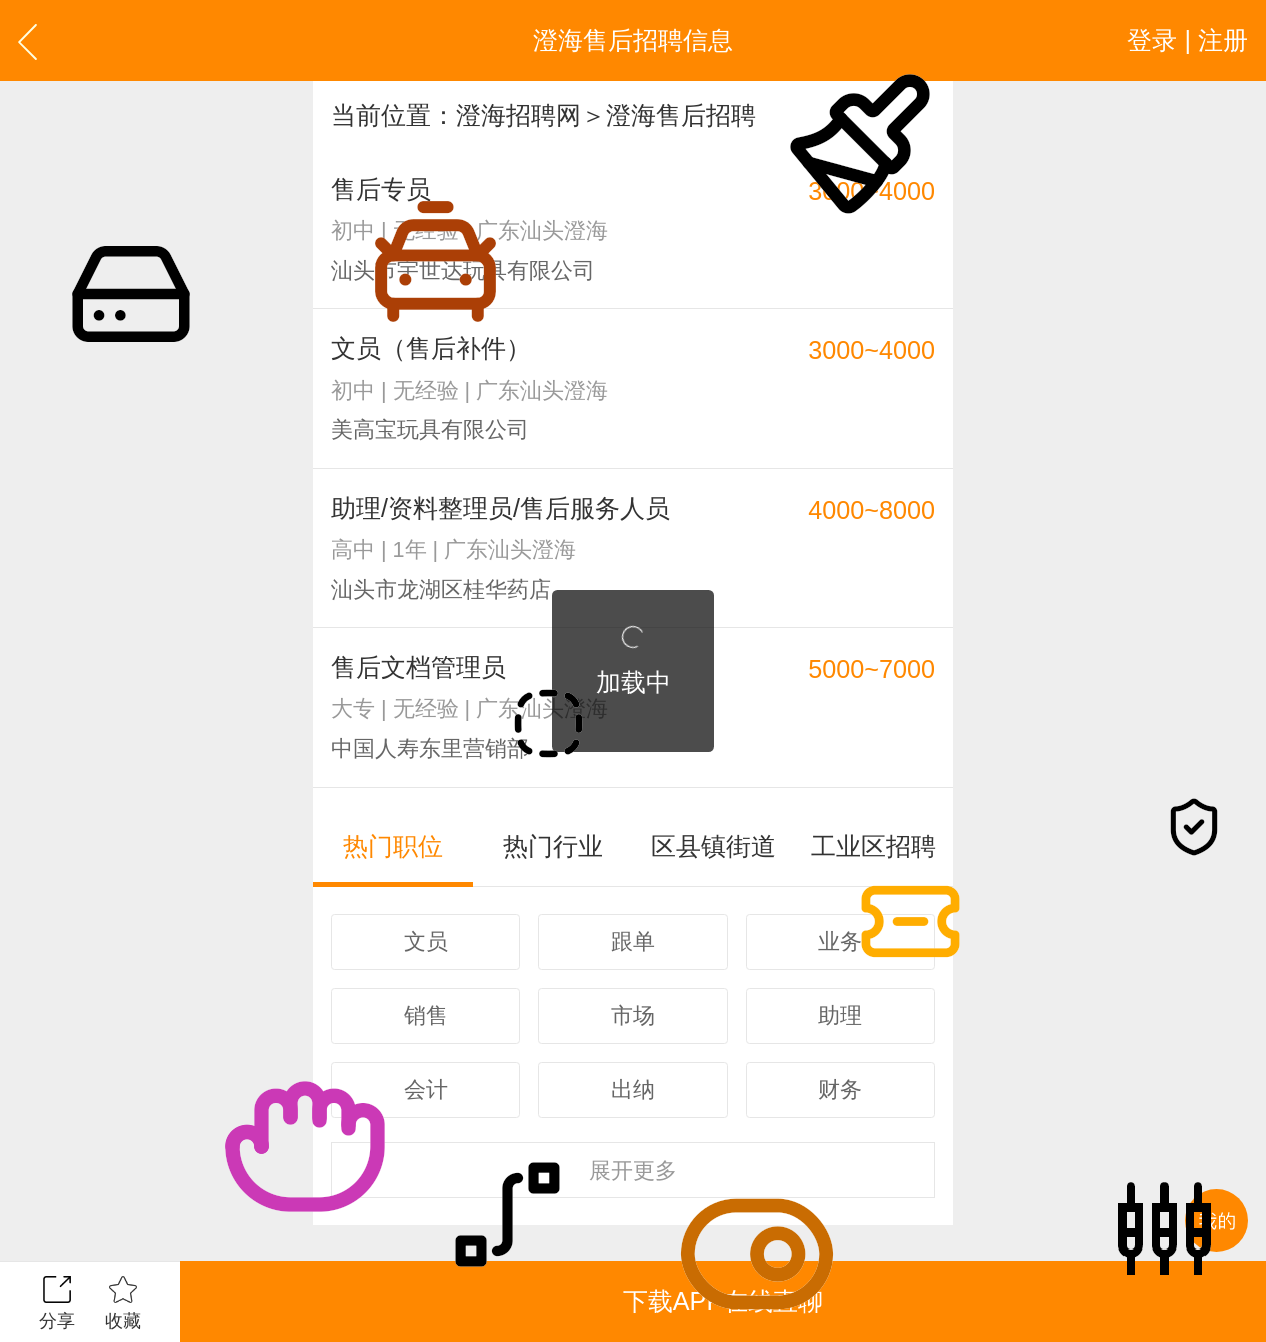  What do you see at coordinates (757, 1254) in the screenshot?
I see `toggle switch in the on/enabled position` at bounding box center [757, 1254].